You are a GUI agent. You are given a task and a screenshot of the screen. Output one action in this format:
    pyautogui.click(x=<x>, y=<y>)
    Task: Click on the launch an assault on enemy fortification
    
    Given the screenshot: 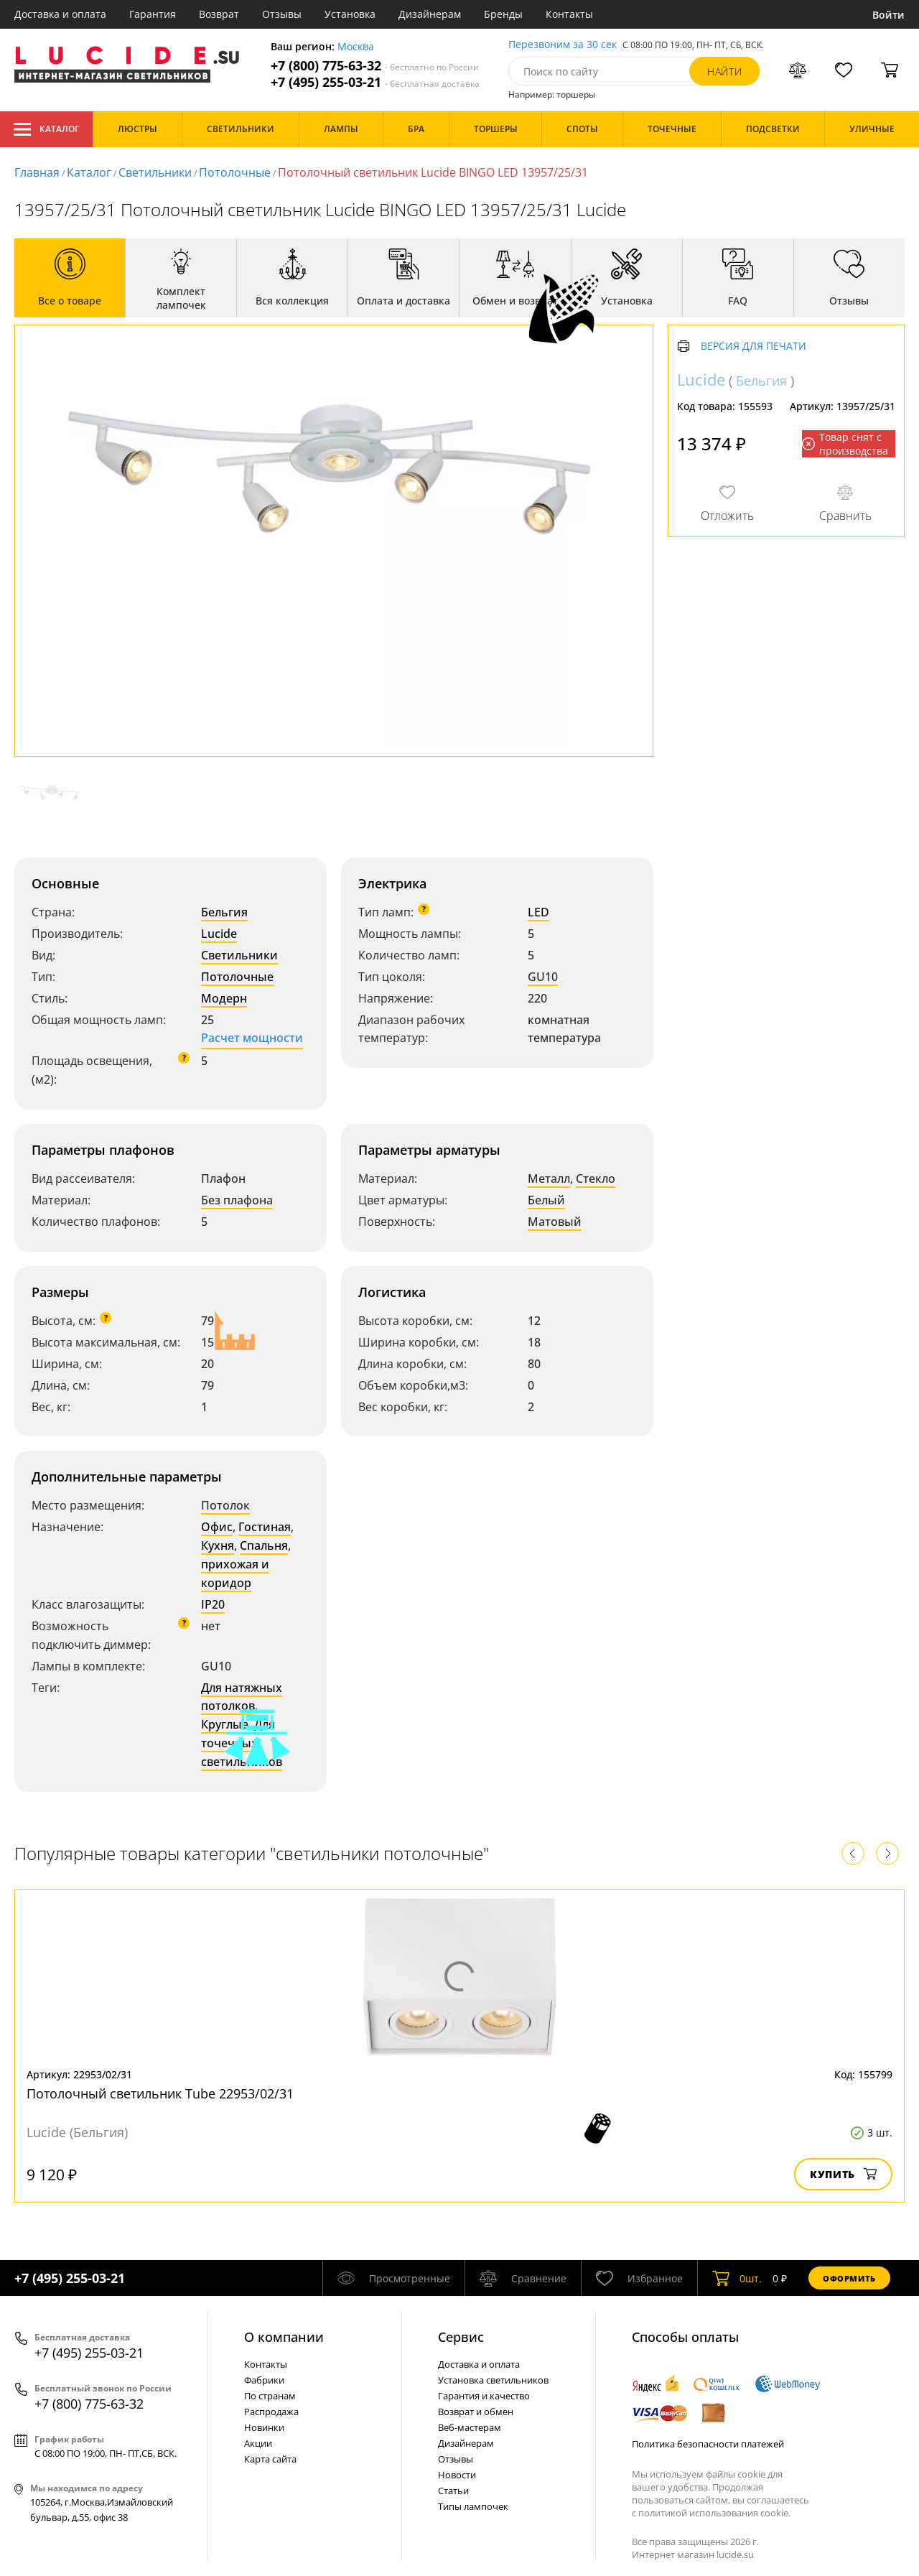 What is the action you would take?
    pyautogui.click(x=257, y=1733)
    